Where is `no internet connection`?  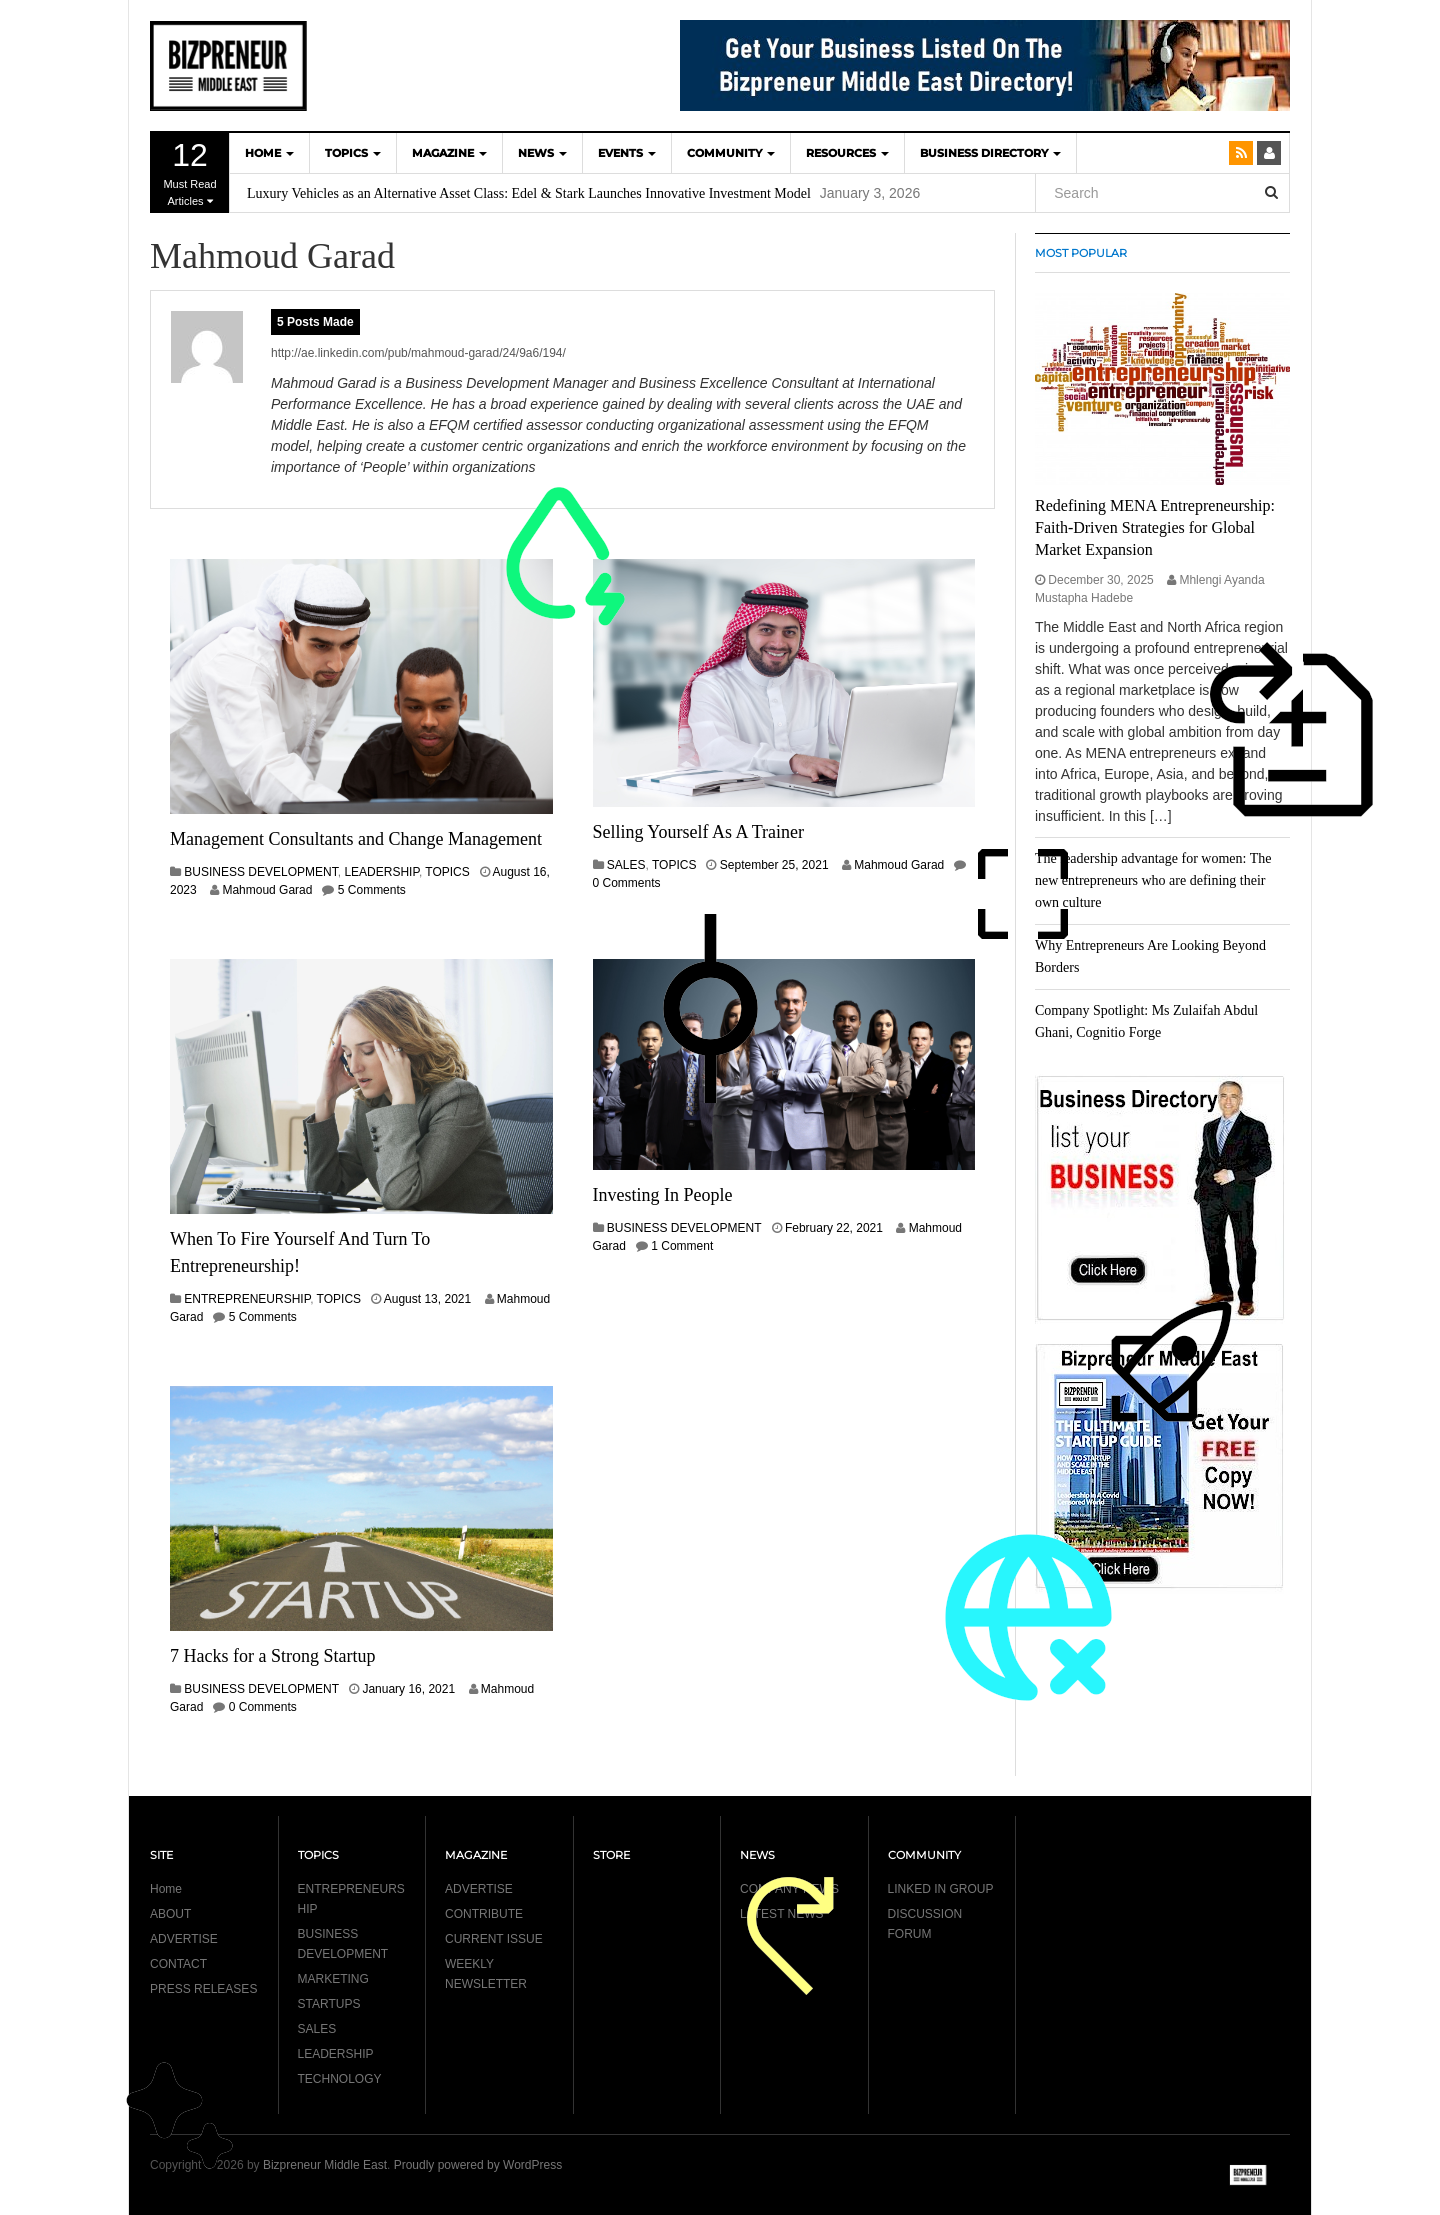
no internet connection is located at coordinates (1028, 1617).